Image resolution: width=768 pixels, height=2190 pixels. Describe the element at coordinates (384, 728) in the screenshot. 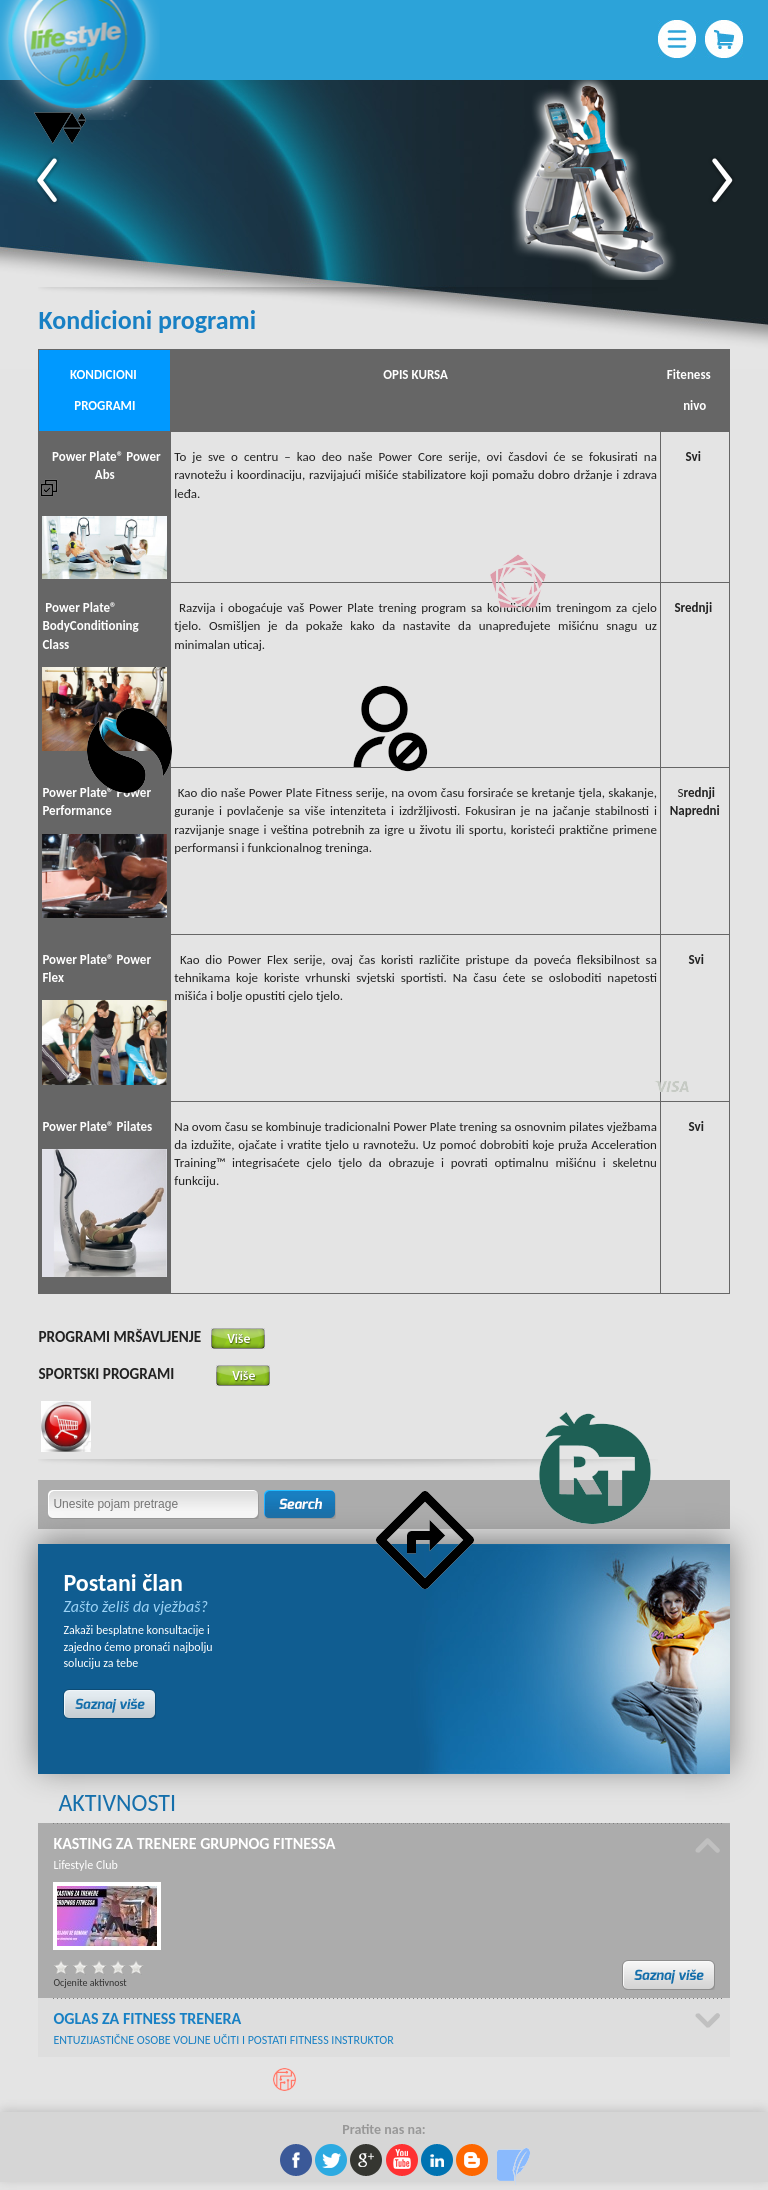

I see `block or ban a user` at that location.